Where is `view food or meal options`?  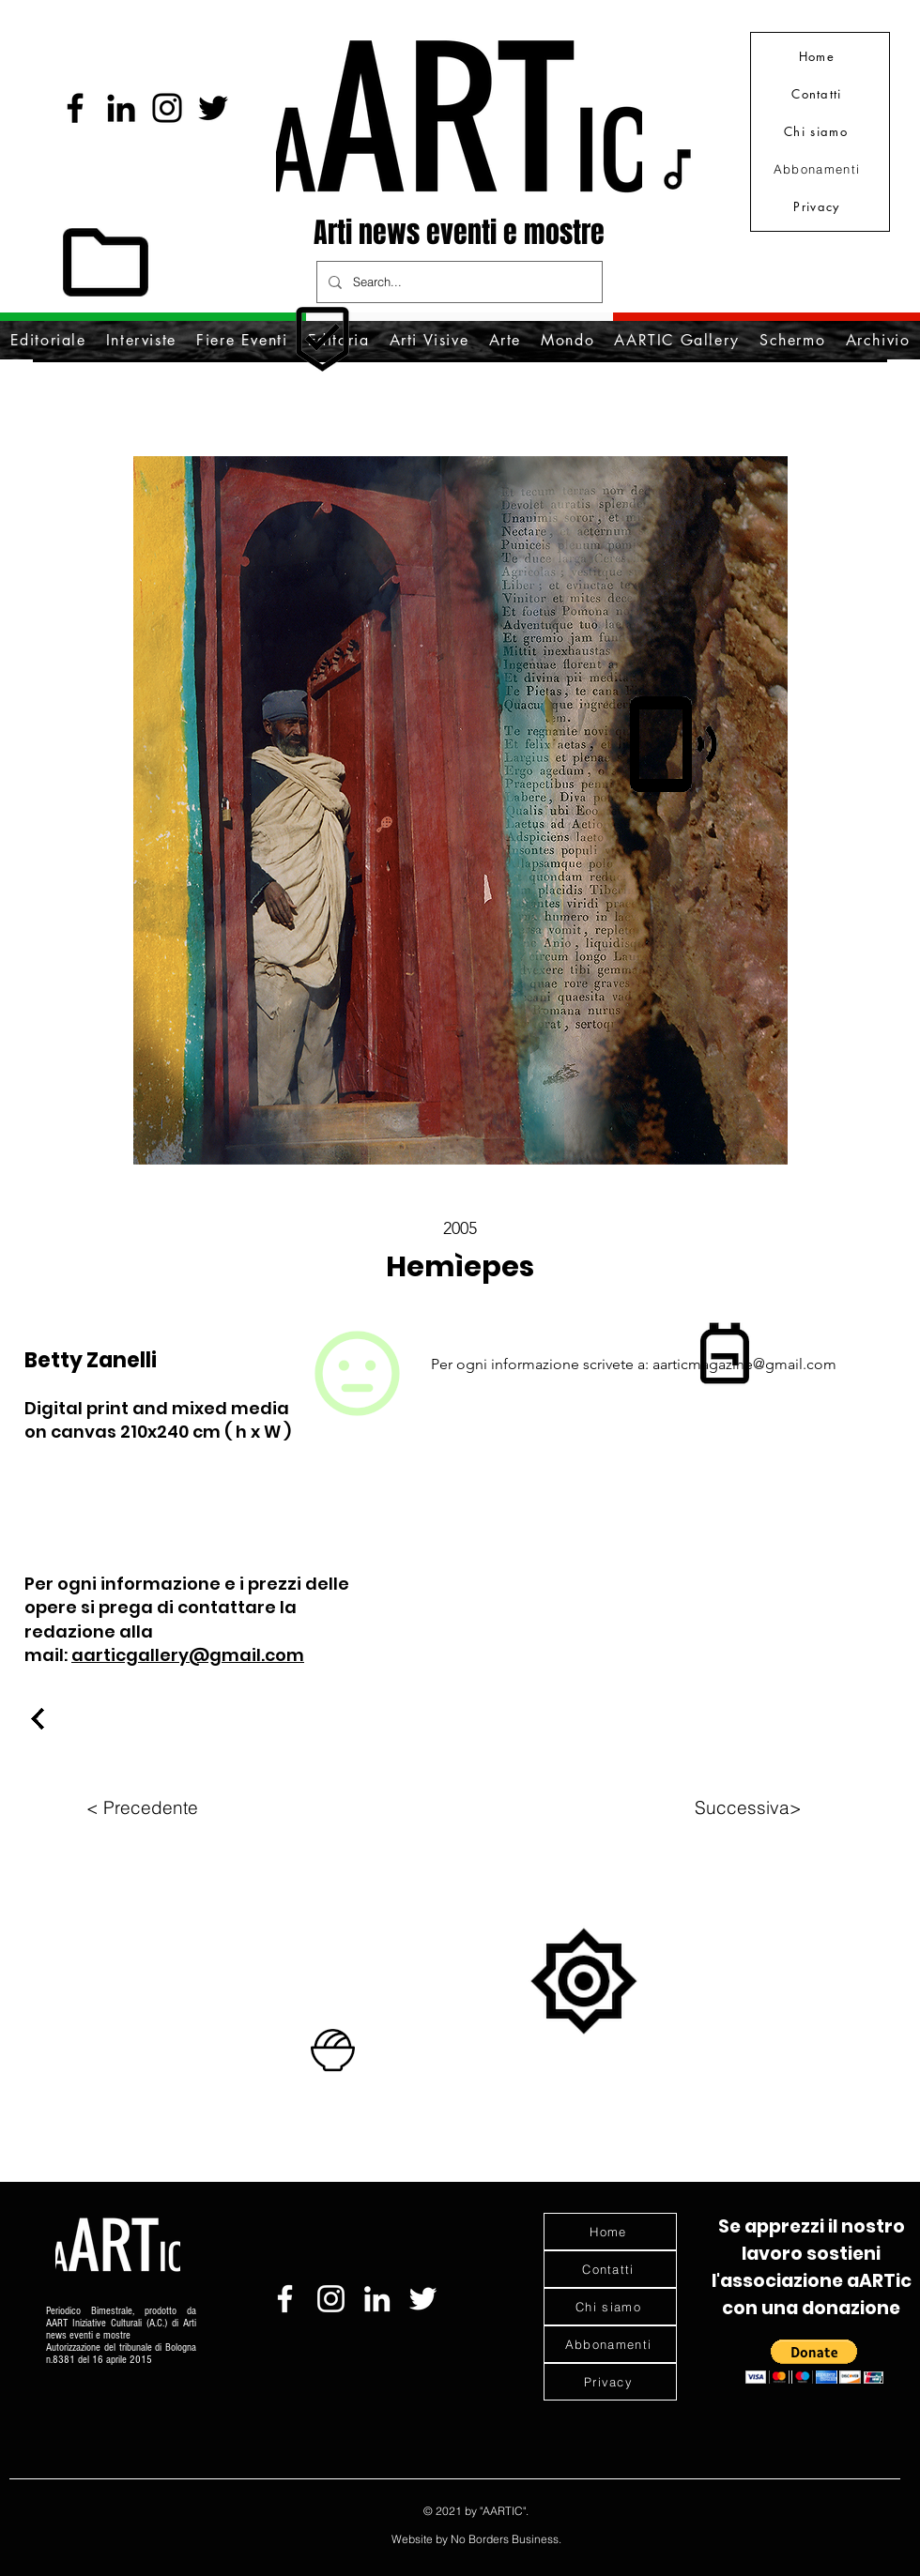 view food or meal options is located at coordinates (332, 2050).